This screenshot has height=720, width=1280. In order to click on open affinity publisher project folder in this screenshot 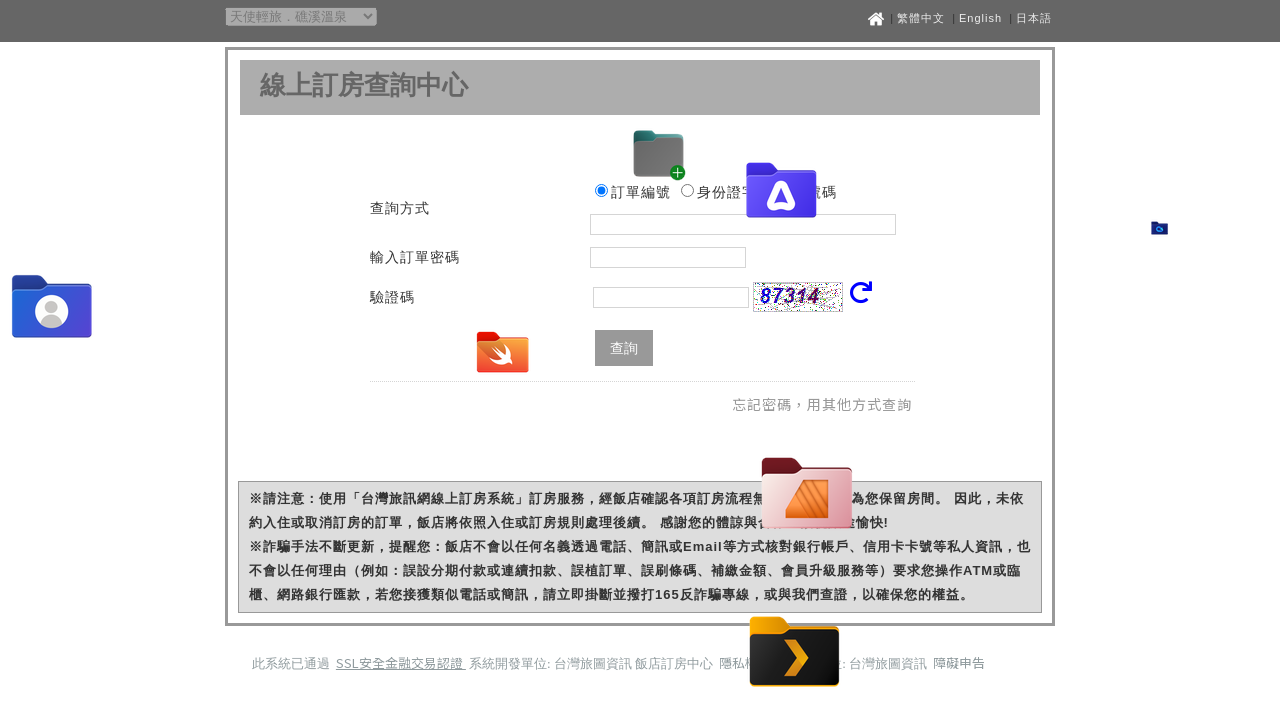, I will do `click(806, 495)`.